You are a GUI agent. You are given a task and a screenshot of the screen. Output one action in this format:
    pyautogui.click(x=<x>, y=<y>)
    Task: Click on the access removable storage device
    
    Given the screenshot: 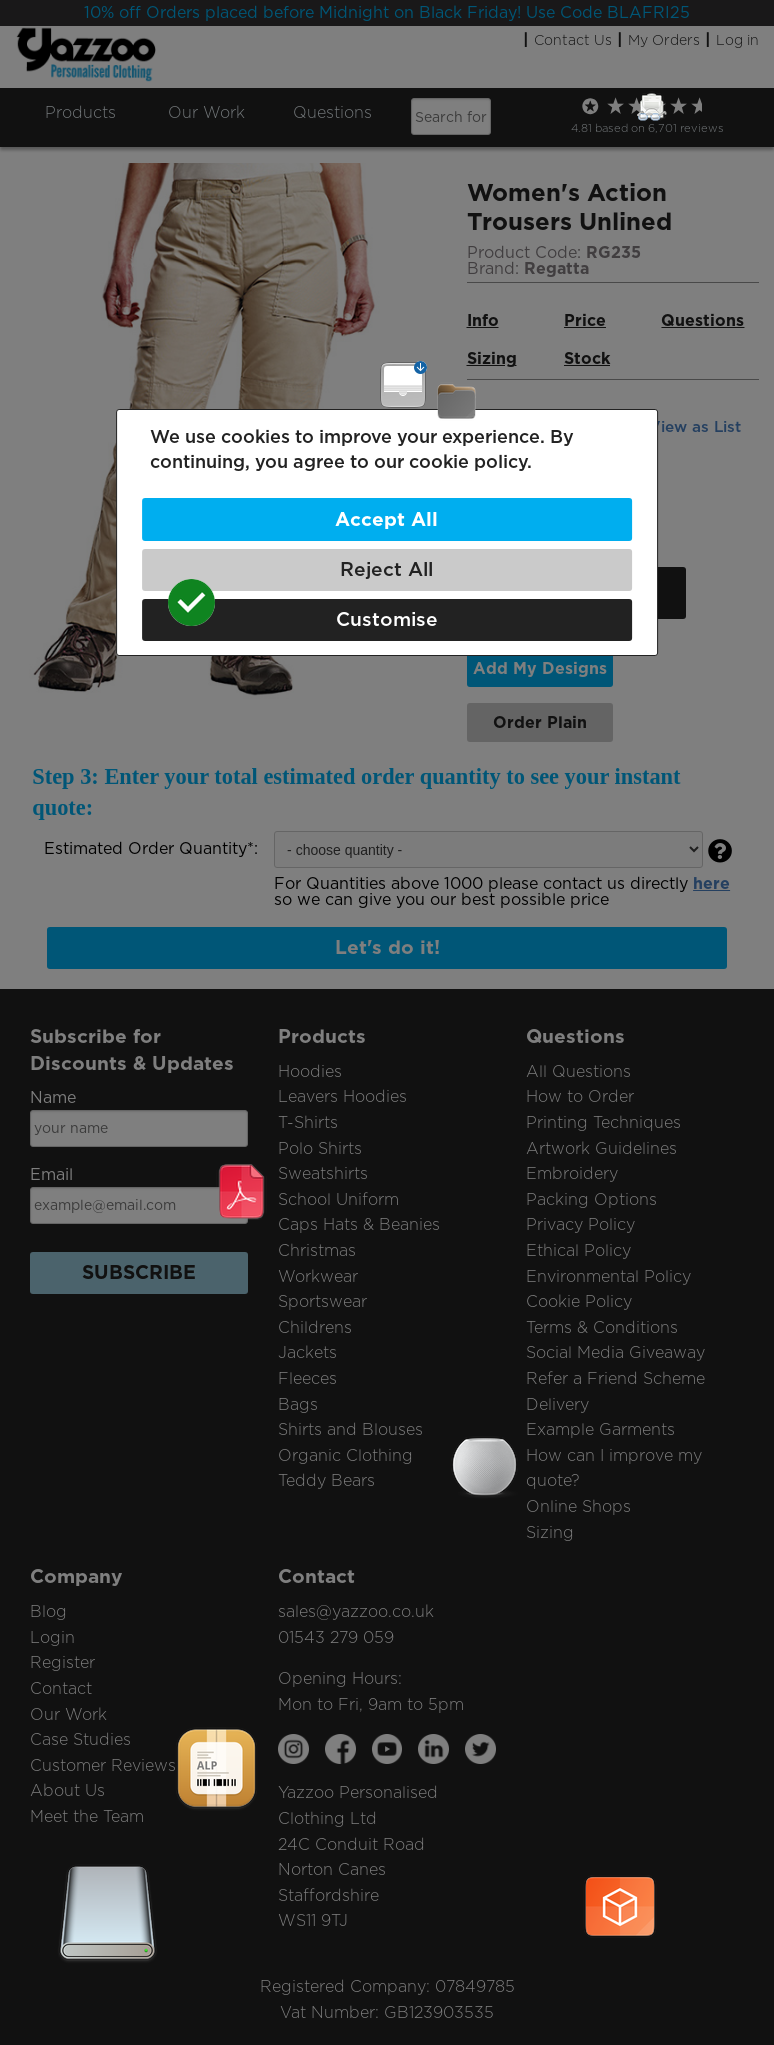 What is the action you would take?
    pyautogui.click(x=107, y=1913)
    